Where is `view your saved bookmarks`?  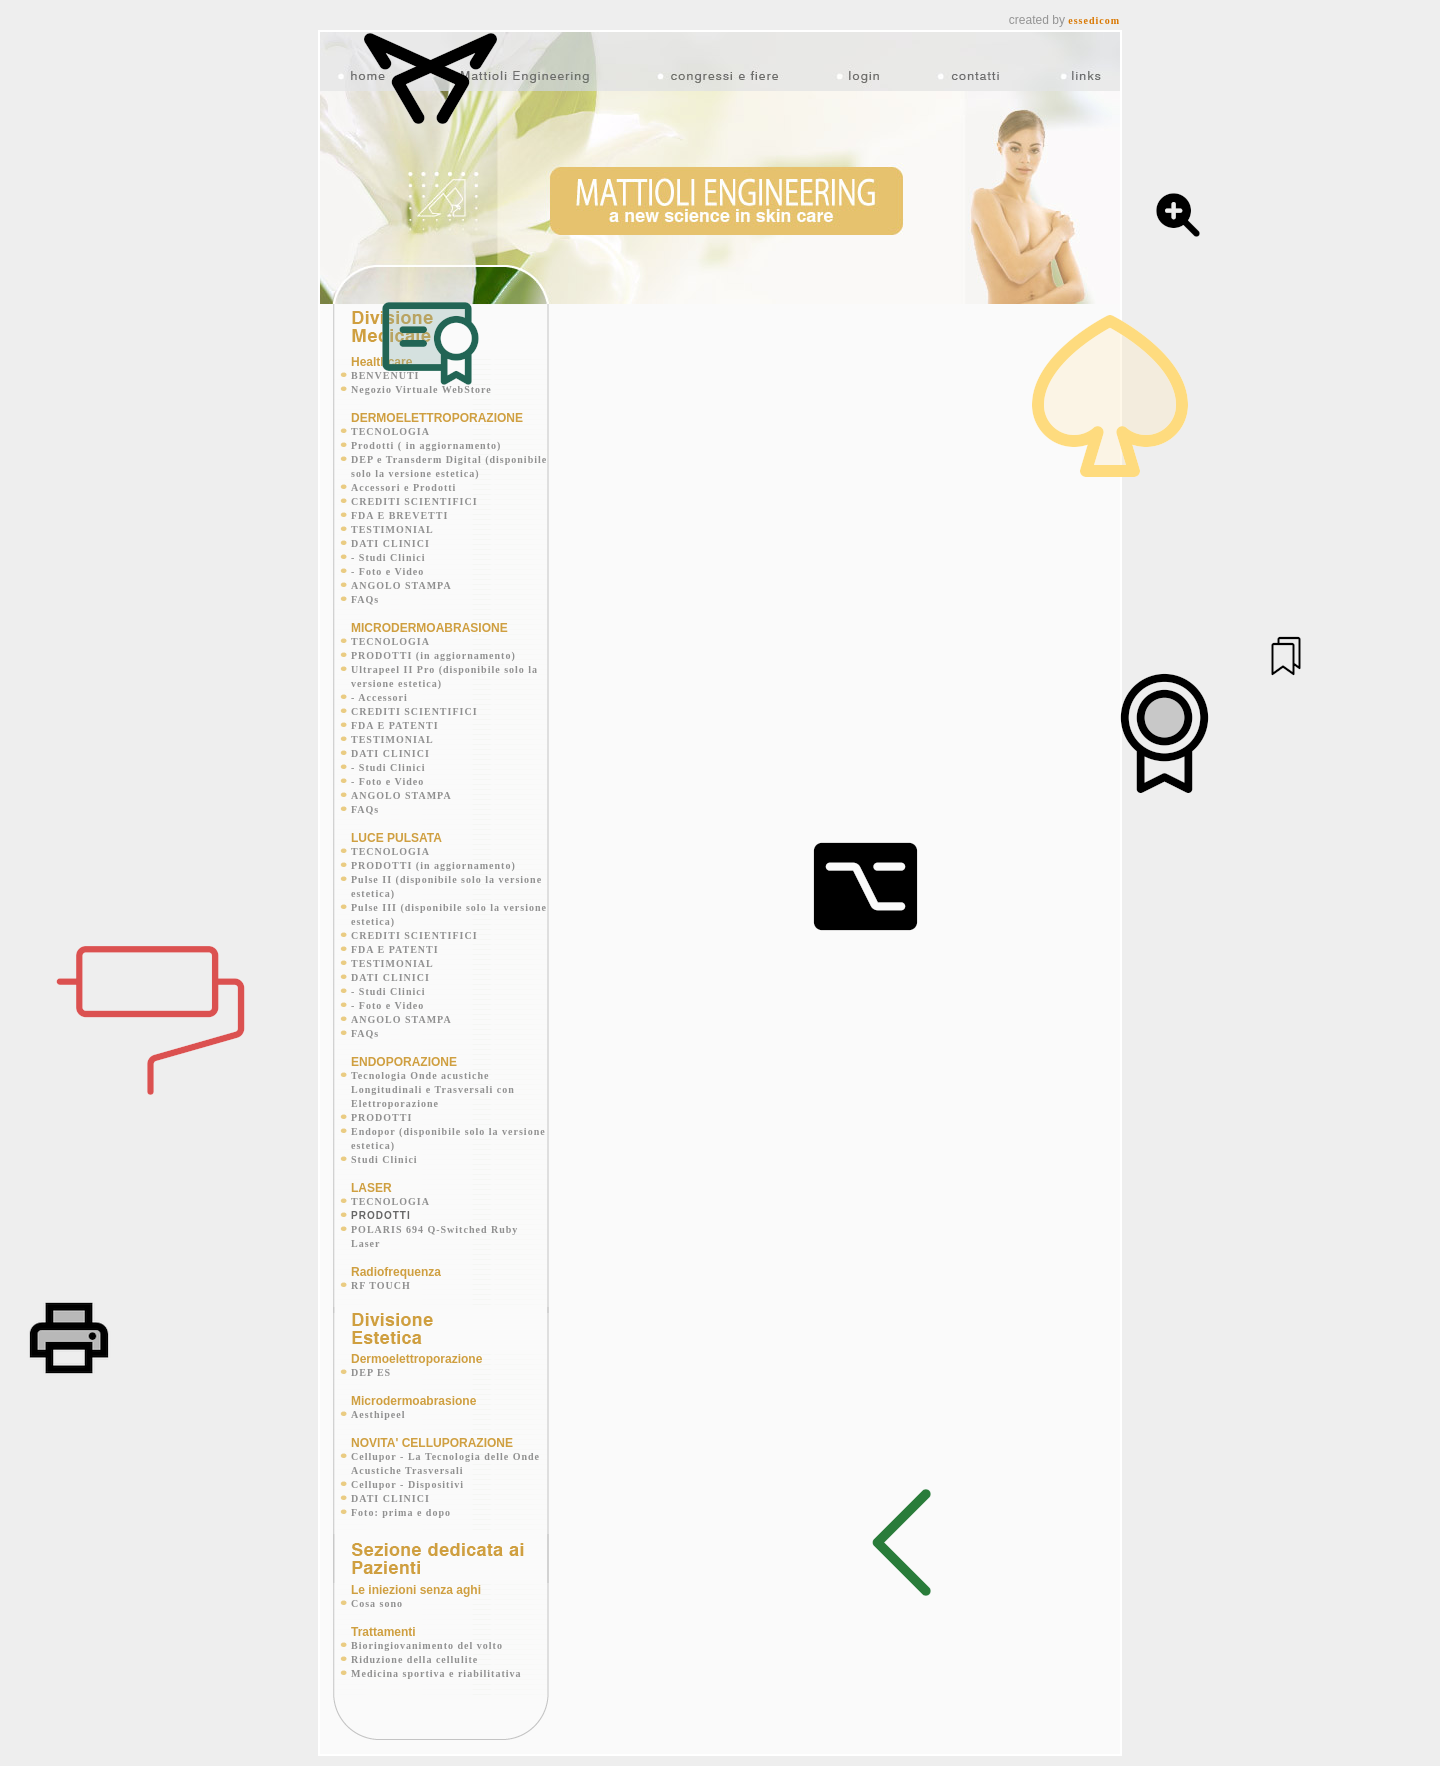 view your saved bookmarks is located at coordinates (1286, 656).